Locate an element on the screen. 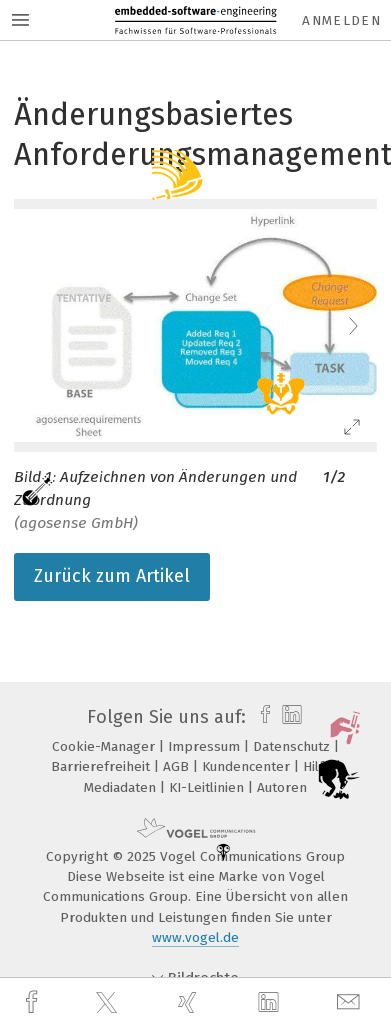  conduct a science experiment or lab test is located at coordinates (346, 727).